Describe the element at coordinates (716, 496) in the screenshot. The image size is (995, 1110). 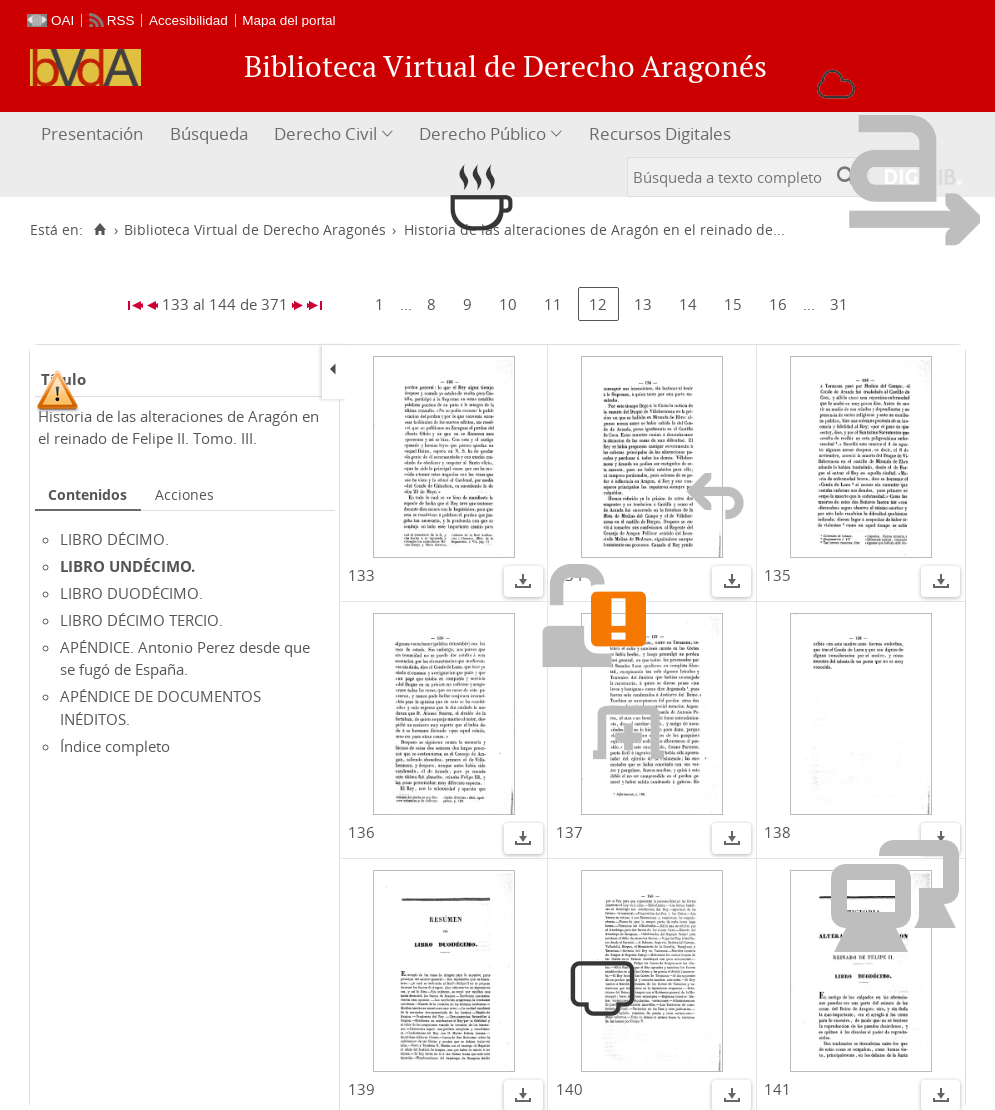
I see `undo the last action` at that location.